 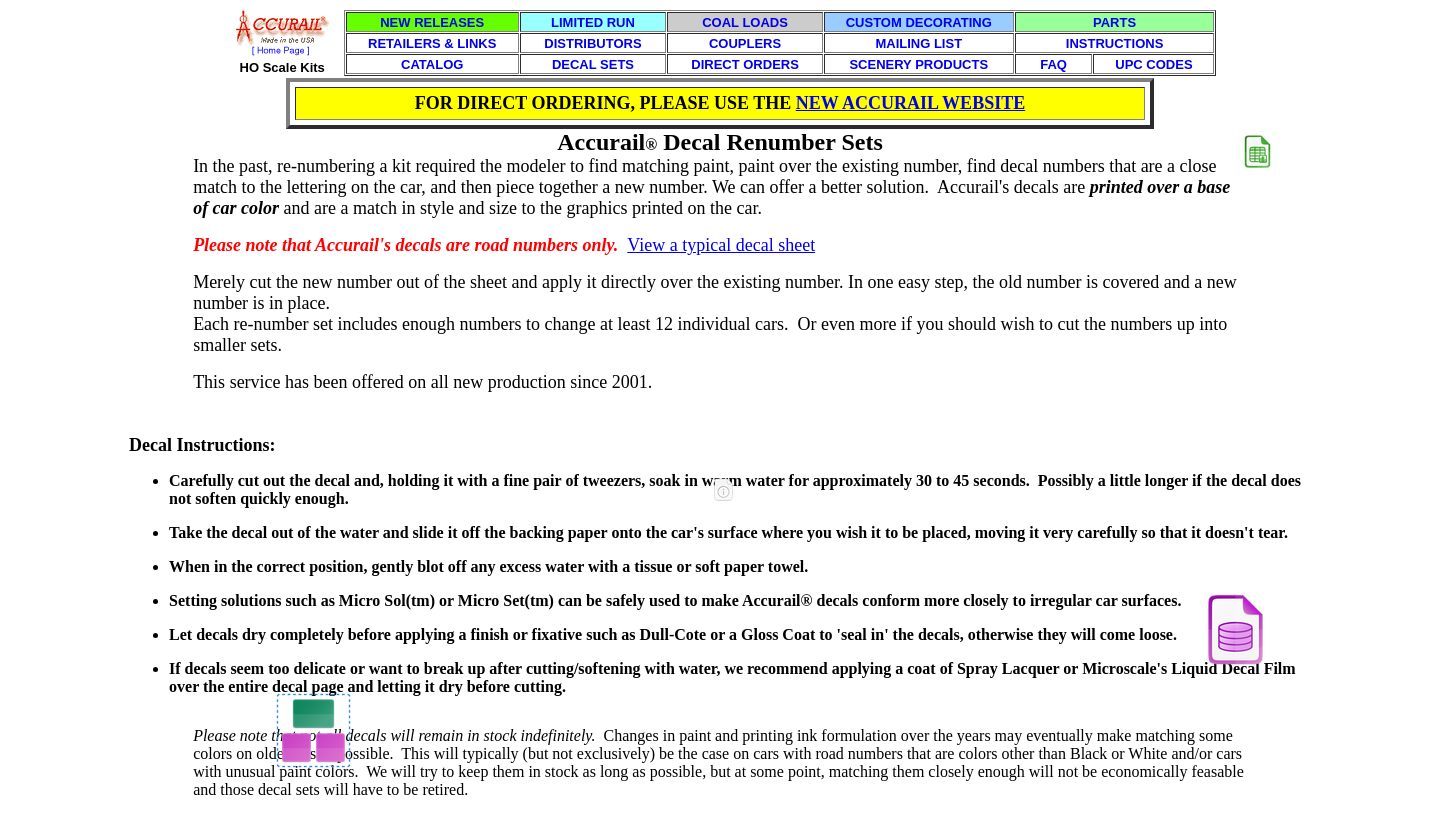 What do you see at coordinates (1257, 151) in the screenshot?
I see `open a libreoffice calc spreadsheet file` at bounding box center [1257, 151].